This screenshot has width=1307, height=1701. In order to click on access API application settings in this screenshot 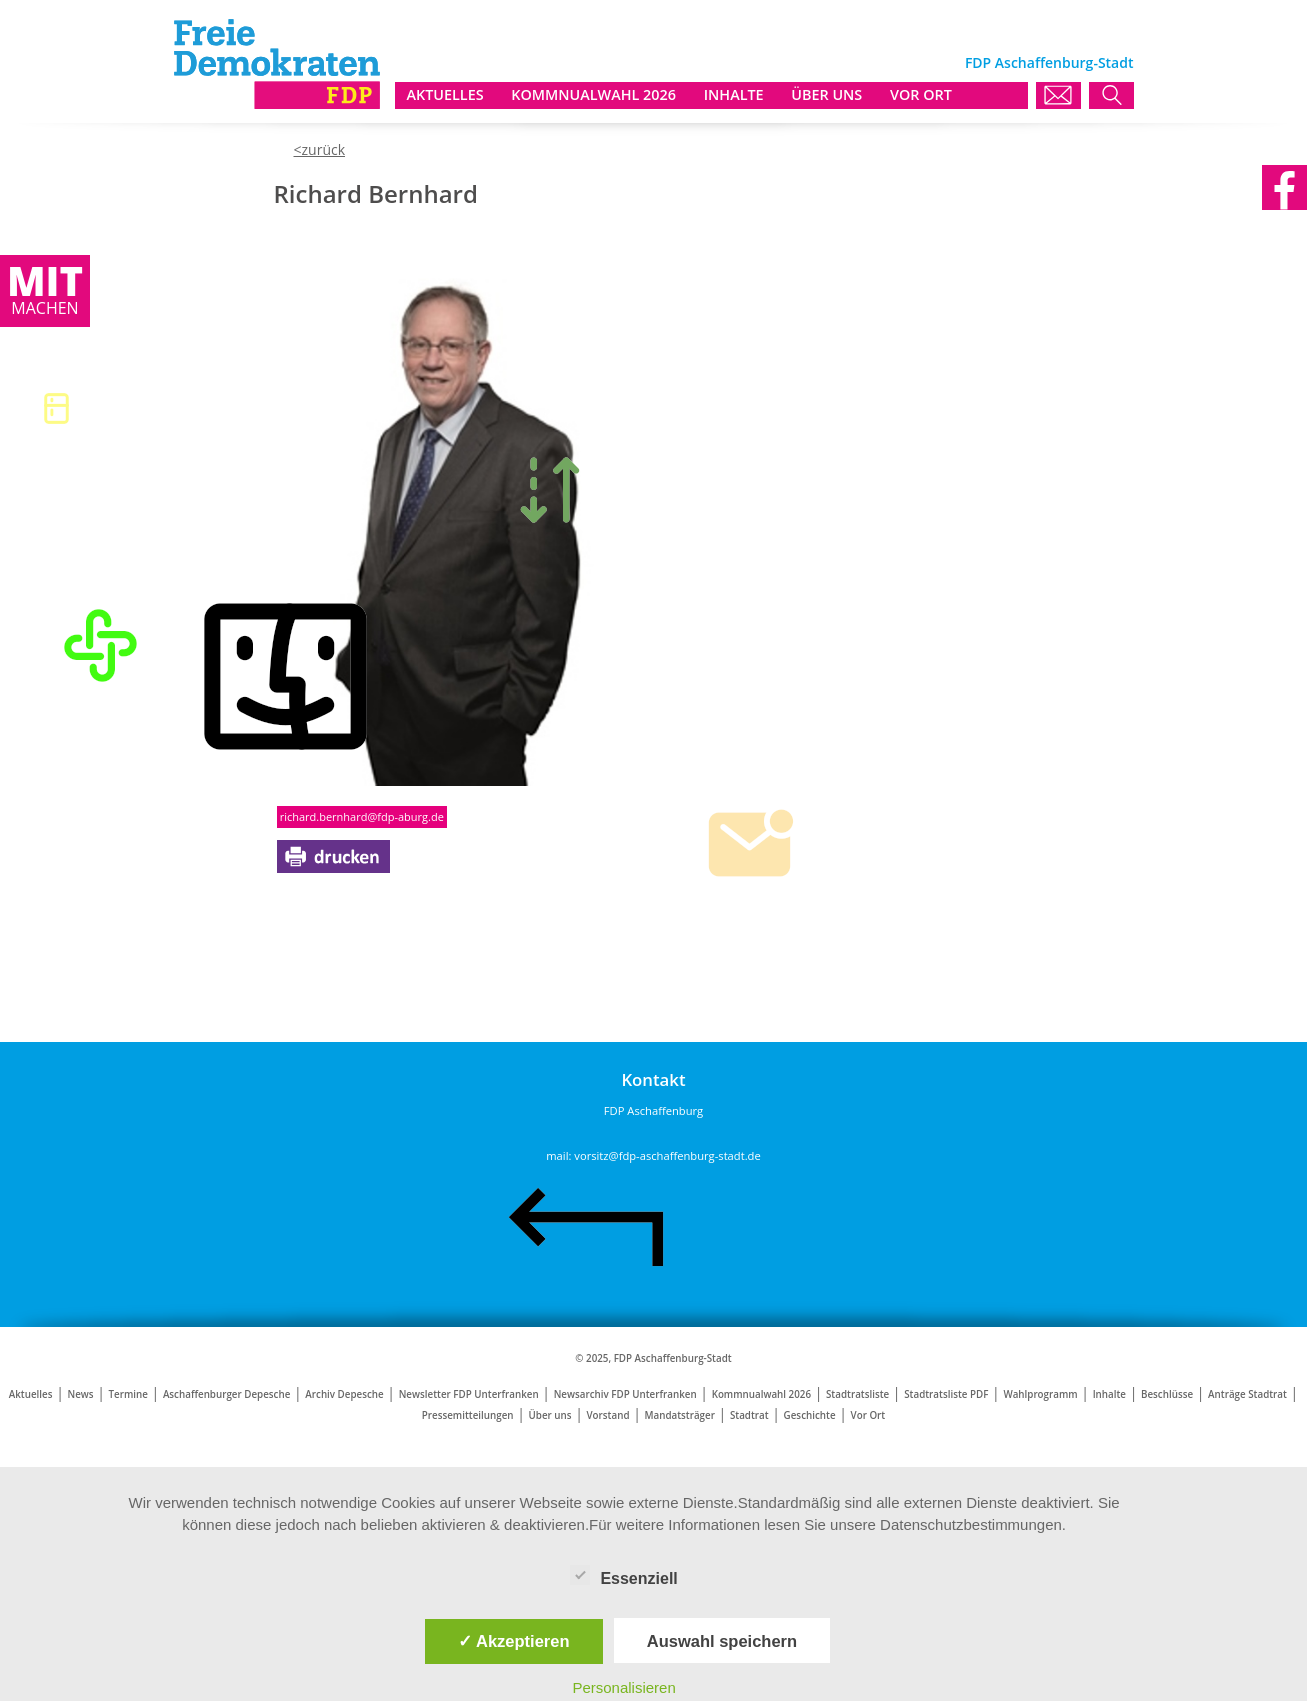, I will do `click(100, 645)`.